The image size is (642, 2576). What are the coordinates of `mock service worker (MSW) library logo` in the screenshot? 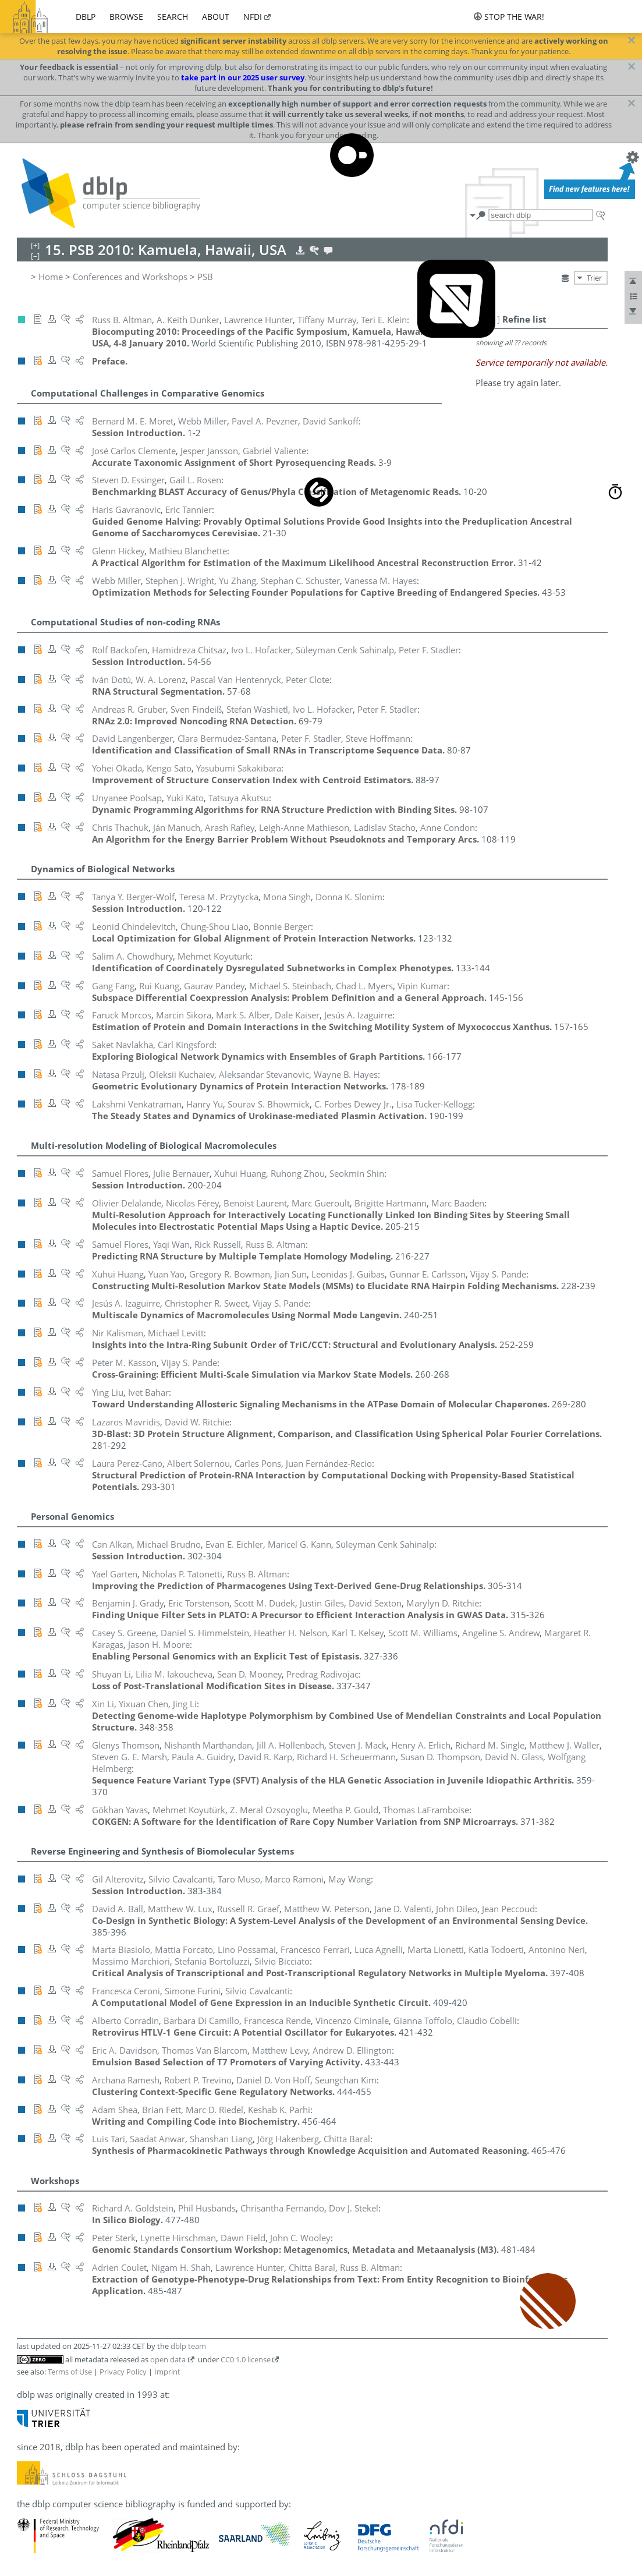 It's located at (456, 299).